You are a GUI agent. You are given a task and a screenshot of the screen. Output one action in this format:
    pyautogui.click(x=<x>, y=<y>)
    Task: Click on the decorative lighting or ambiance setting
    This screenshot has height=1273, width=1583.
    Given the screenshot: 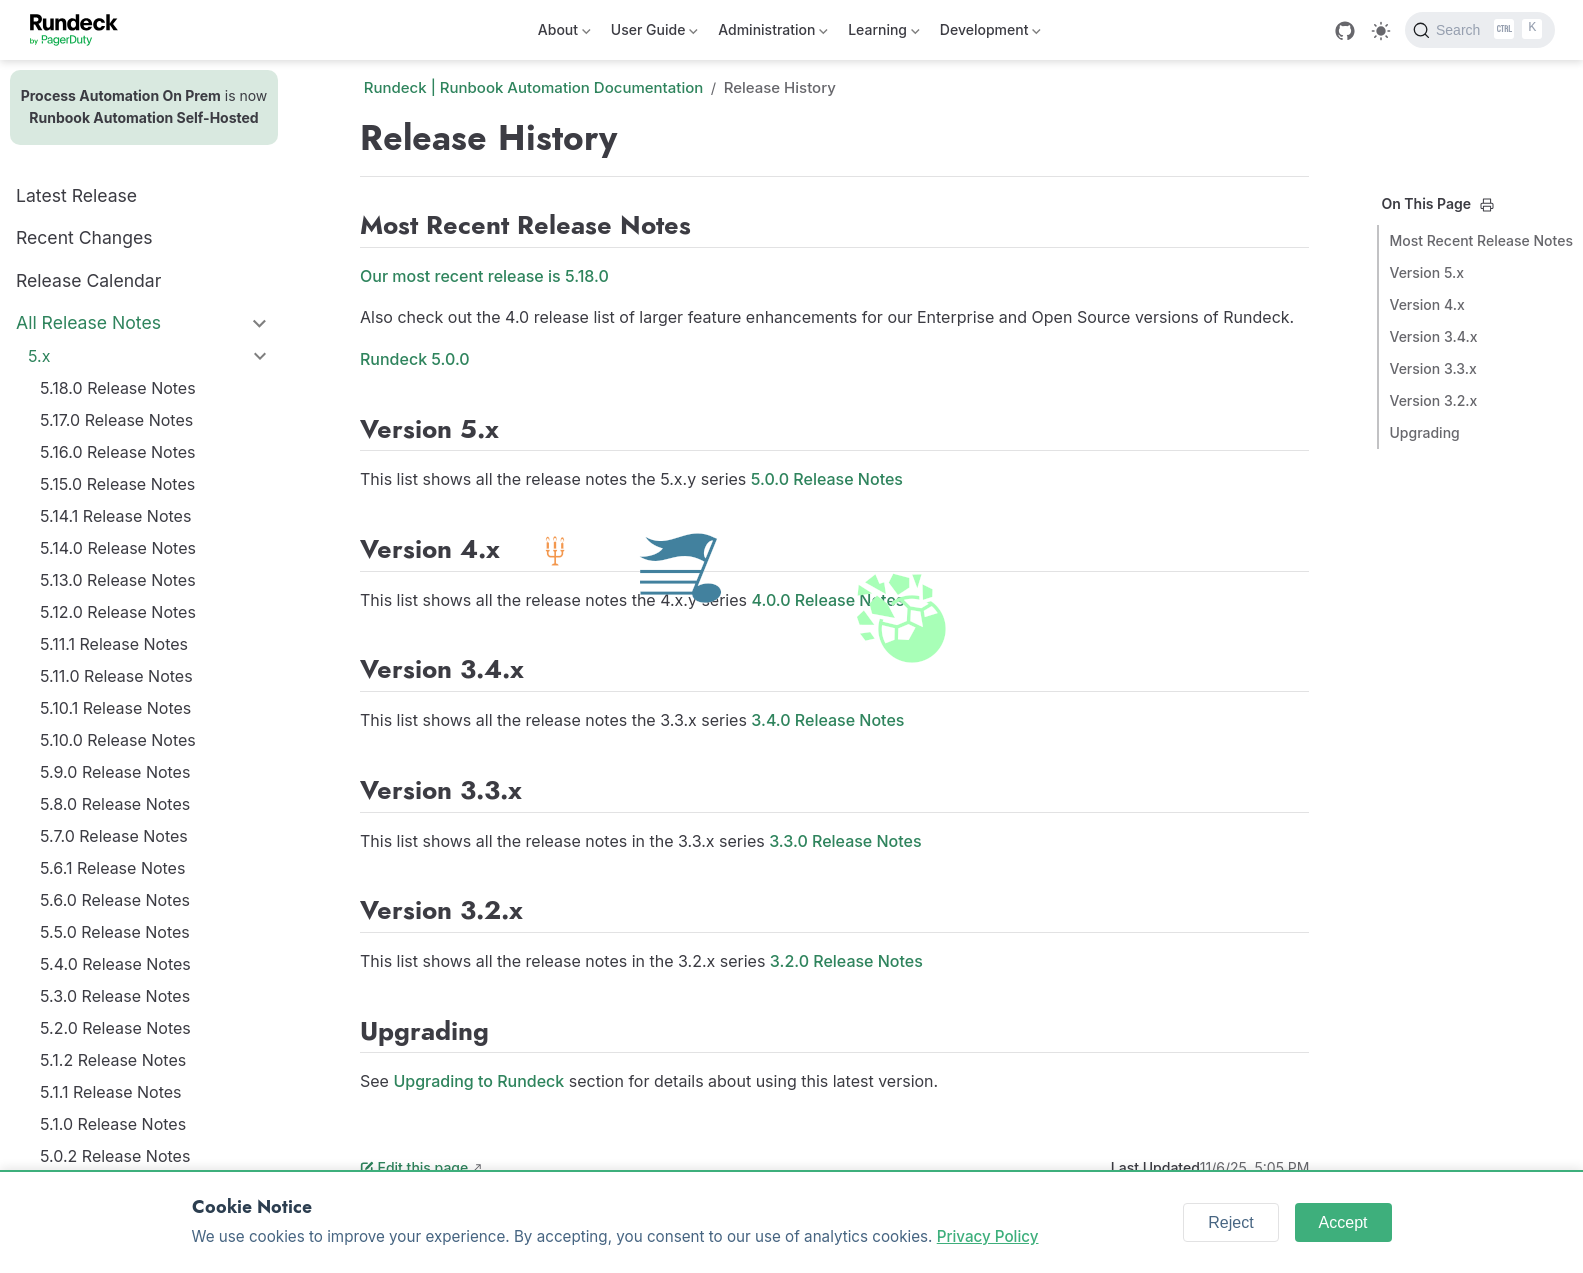 What is the action you would take?
    pyautogui.click(x=555, y=551)
    